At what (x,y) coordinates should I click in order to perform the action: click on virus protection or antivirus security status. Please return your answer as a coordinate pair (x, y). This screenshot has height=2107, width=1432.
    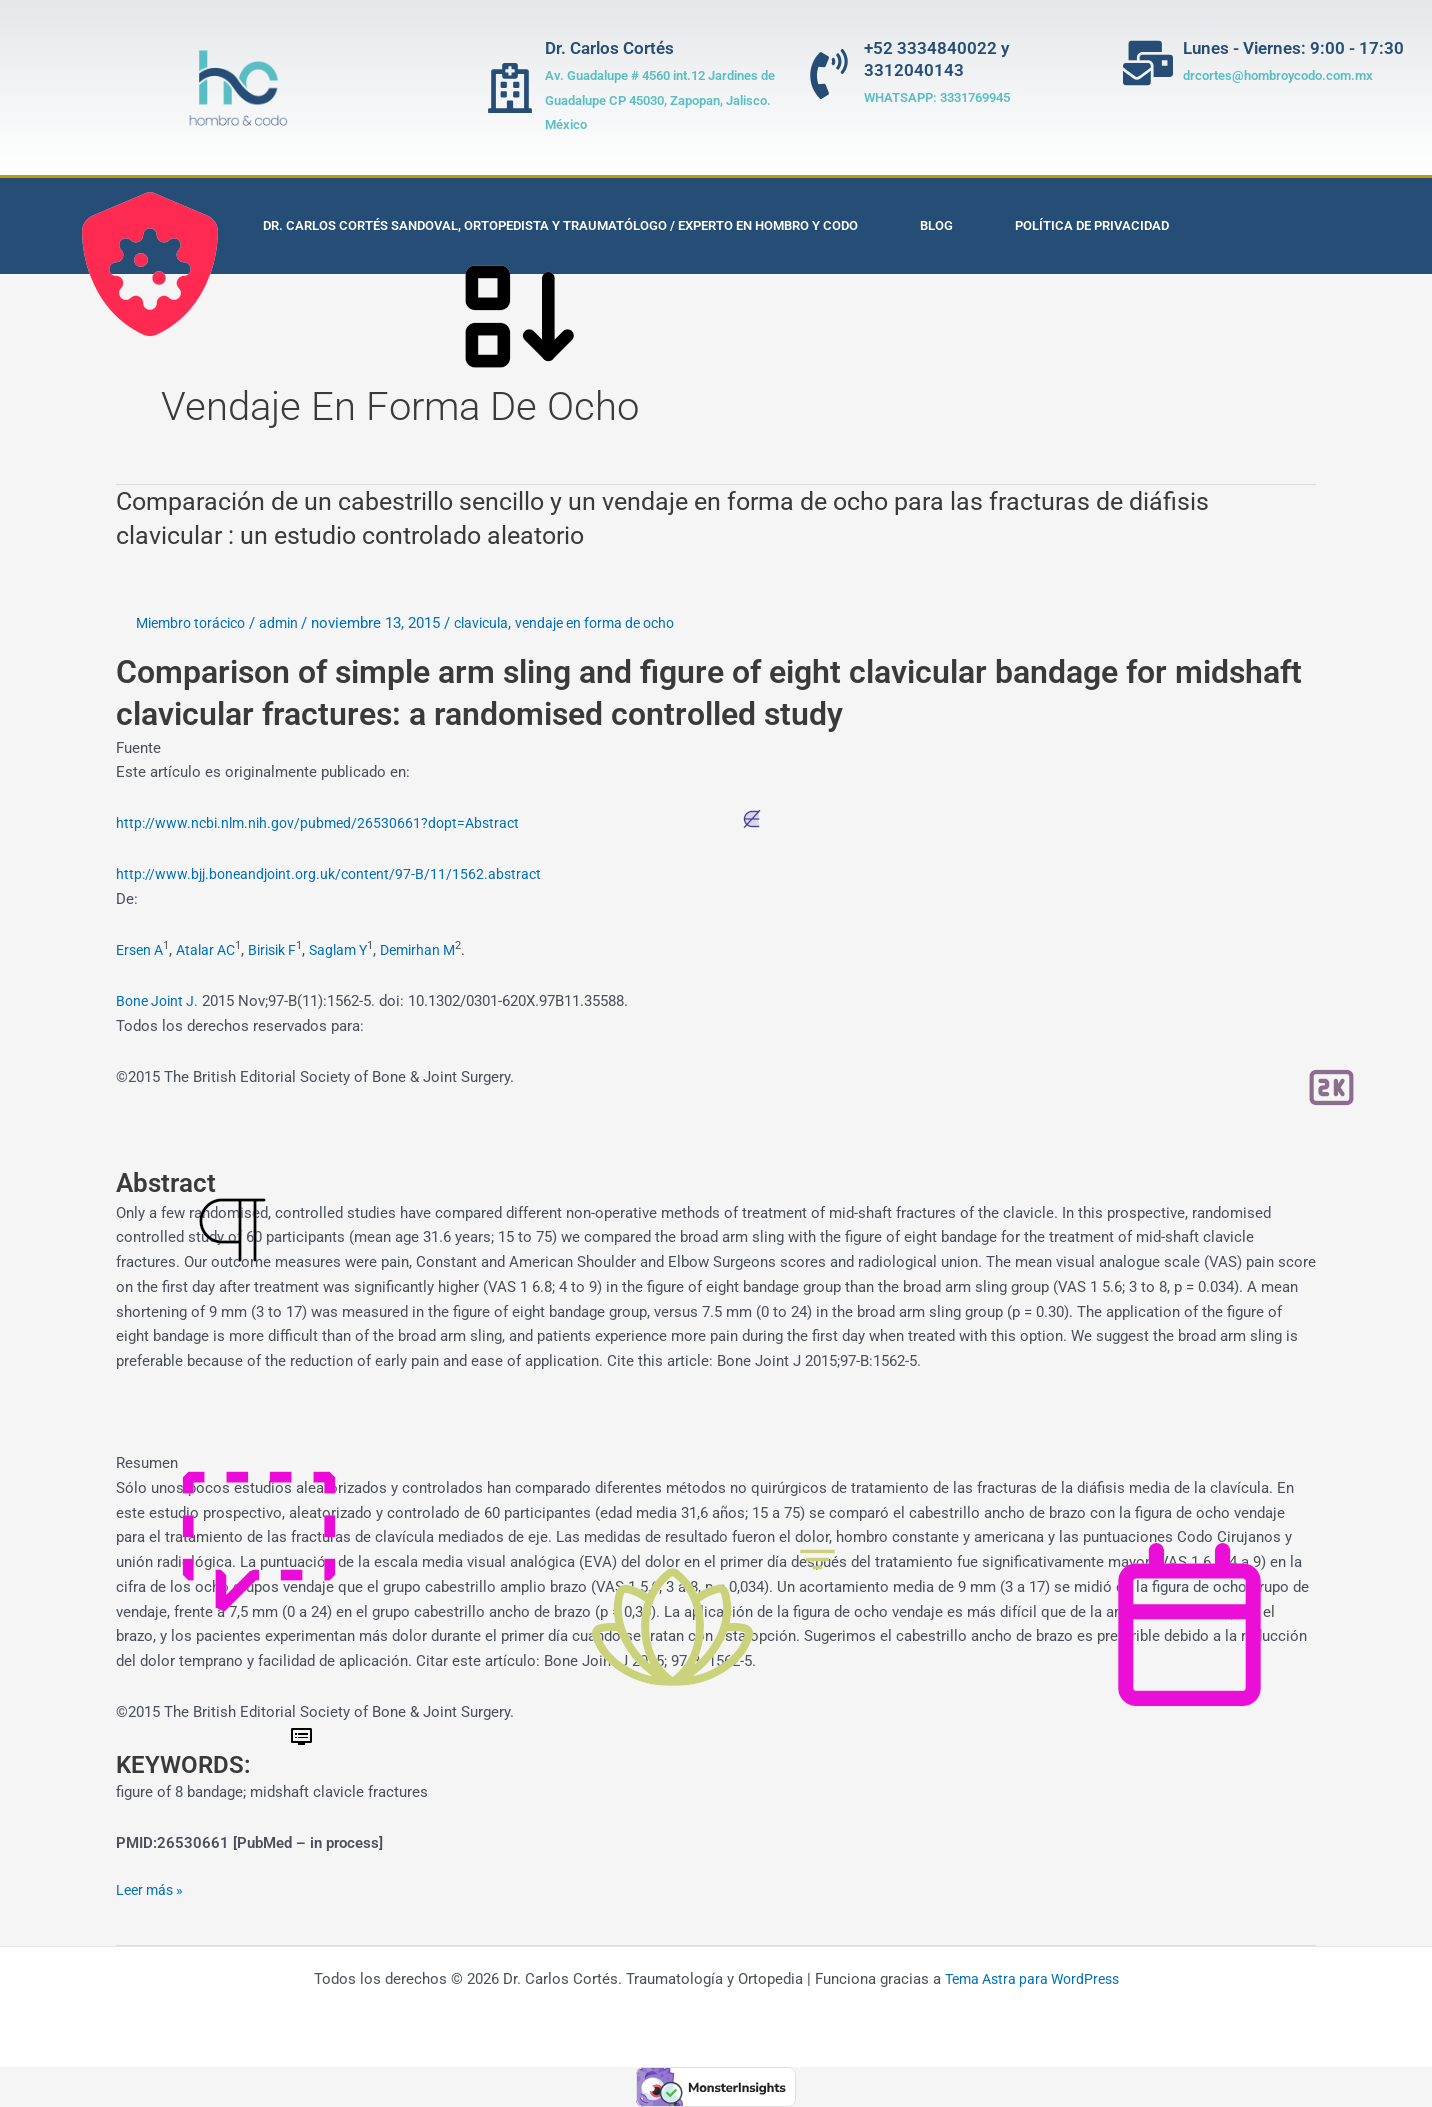
    Looking at the image, I should click on (154, 264).